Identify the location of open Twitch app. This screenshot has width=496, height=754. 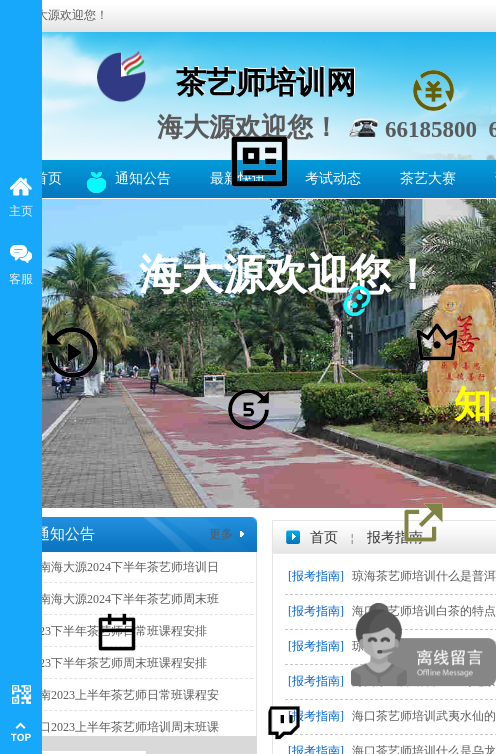
(284, 722).